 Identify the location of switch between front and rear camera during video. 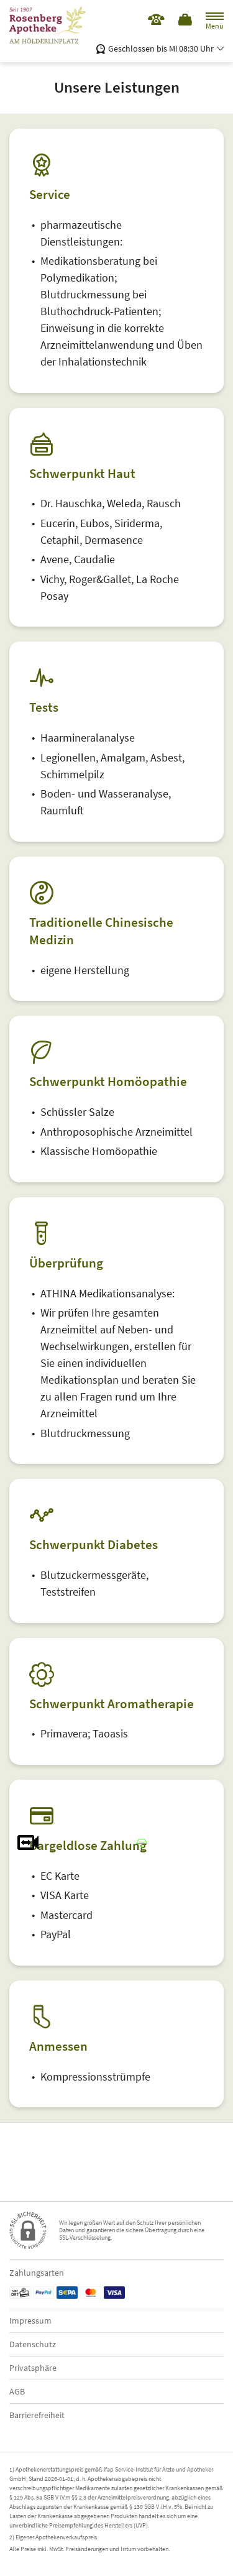
(28, 1842).